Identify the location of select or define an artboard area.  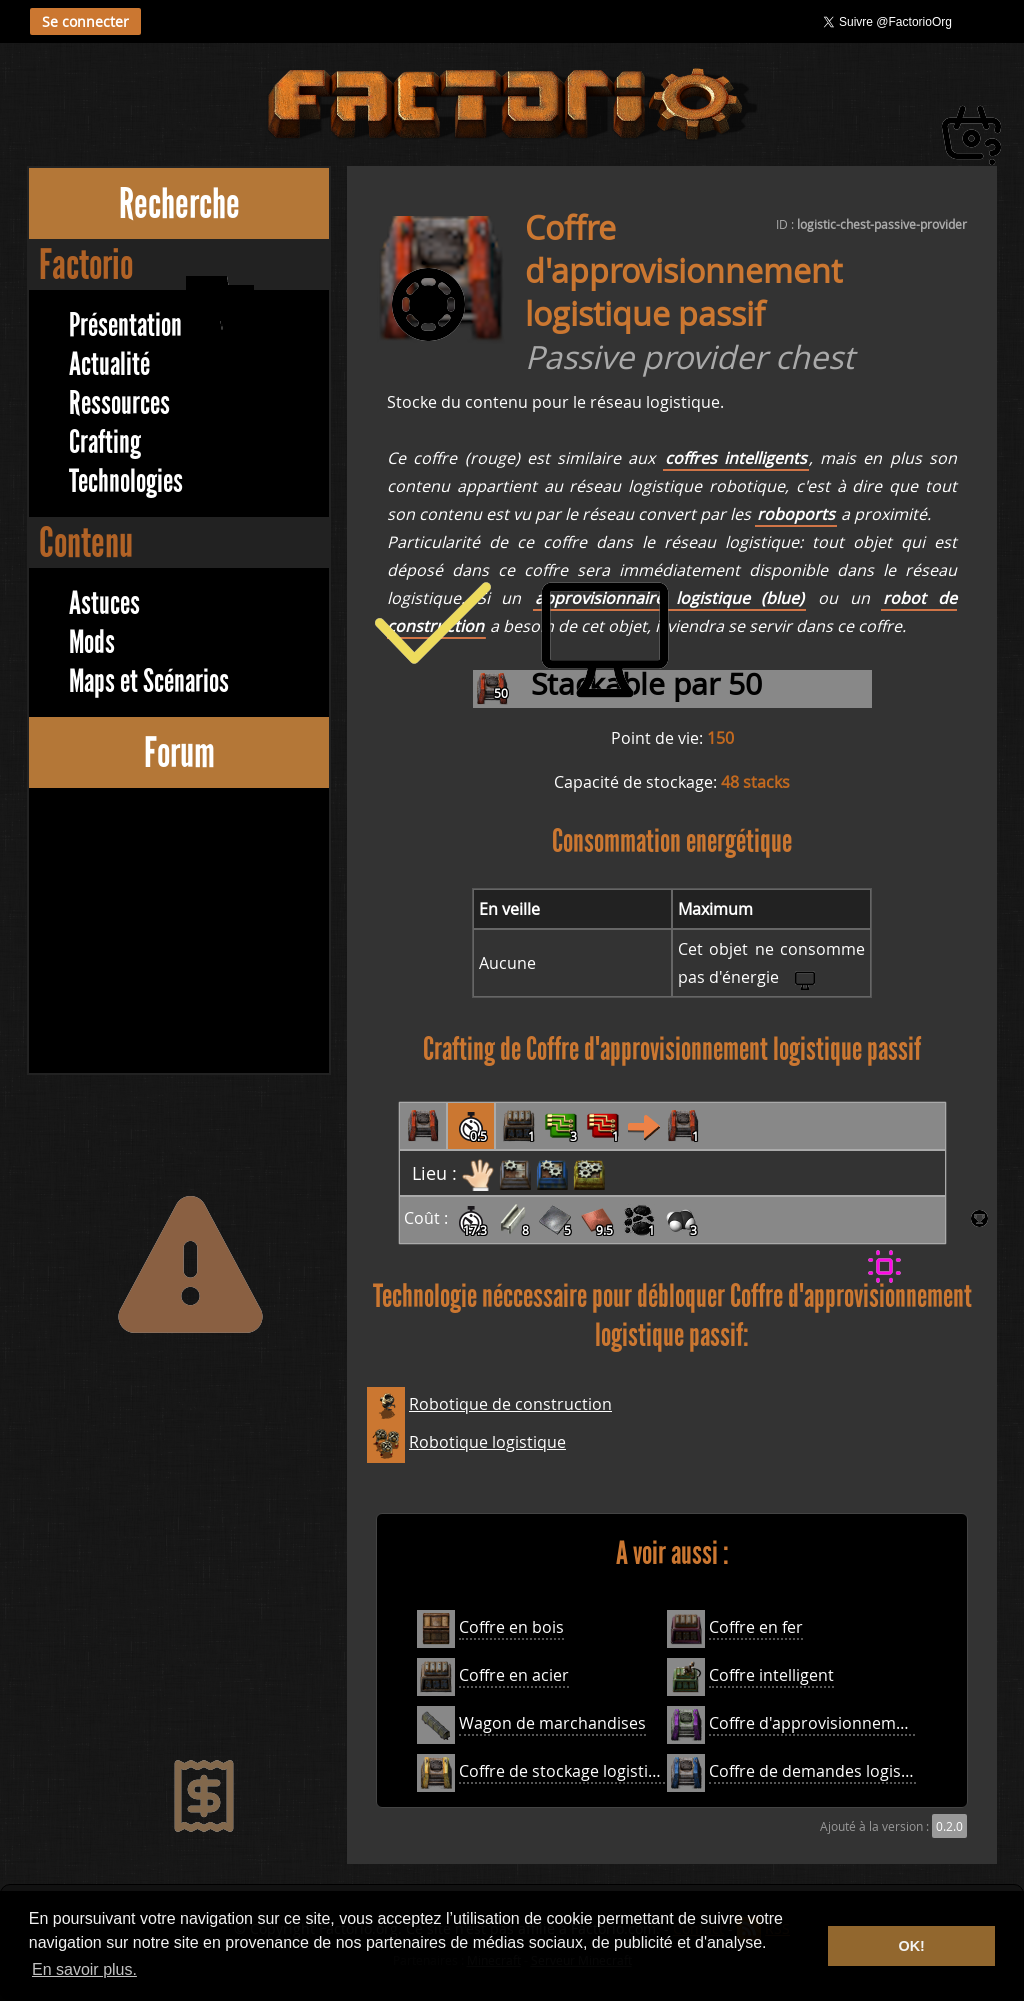
(884, 1266).